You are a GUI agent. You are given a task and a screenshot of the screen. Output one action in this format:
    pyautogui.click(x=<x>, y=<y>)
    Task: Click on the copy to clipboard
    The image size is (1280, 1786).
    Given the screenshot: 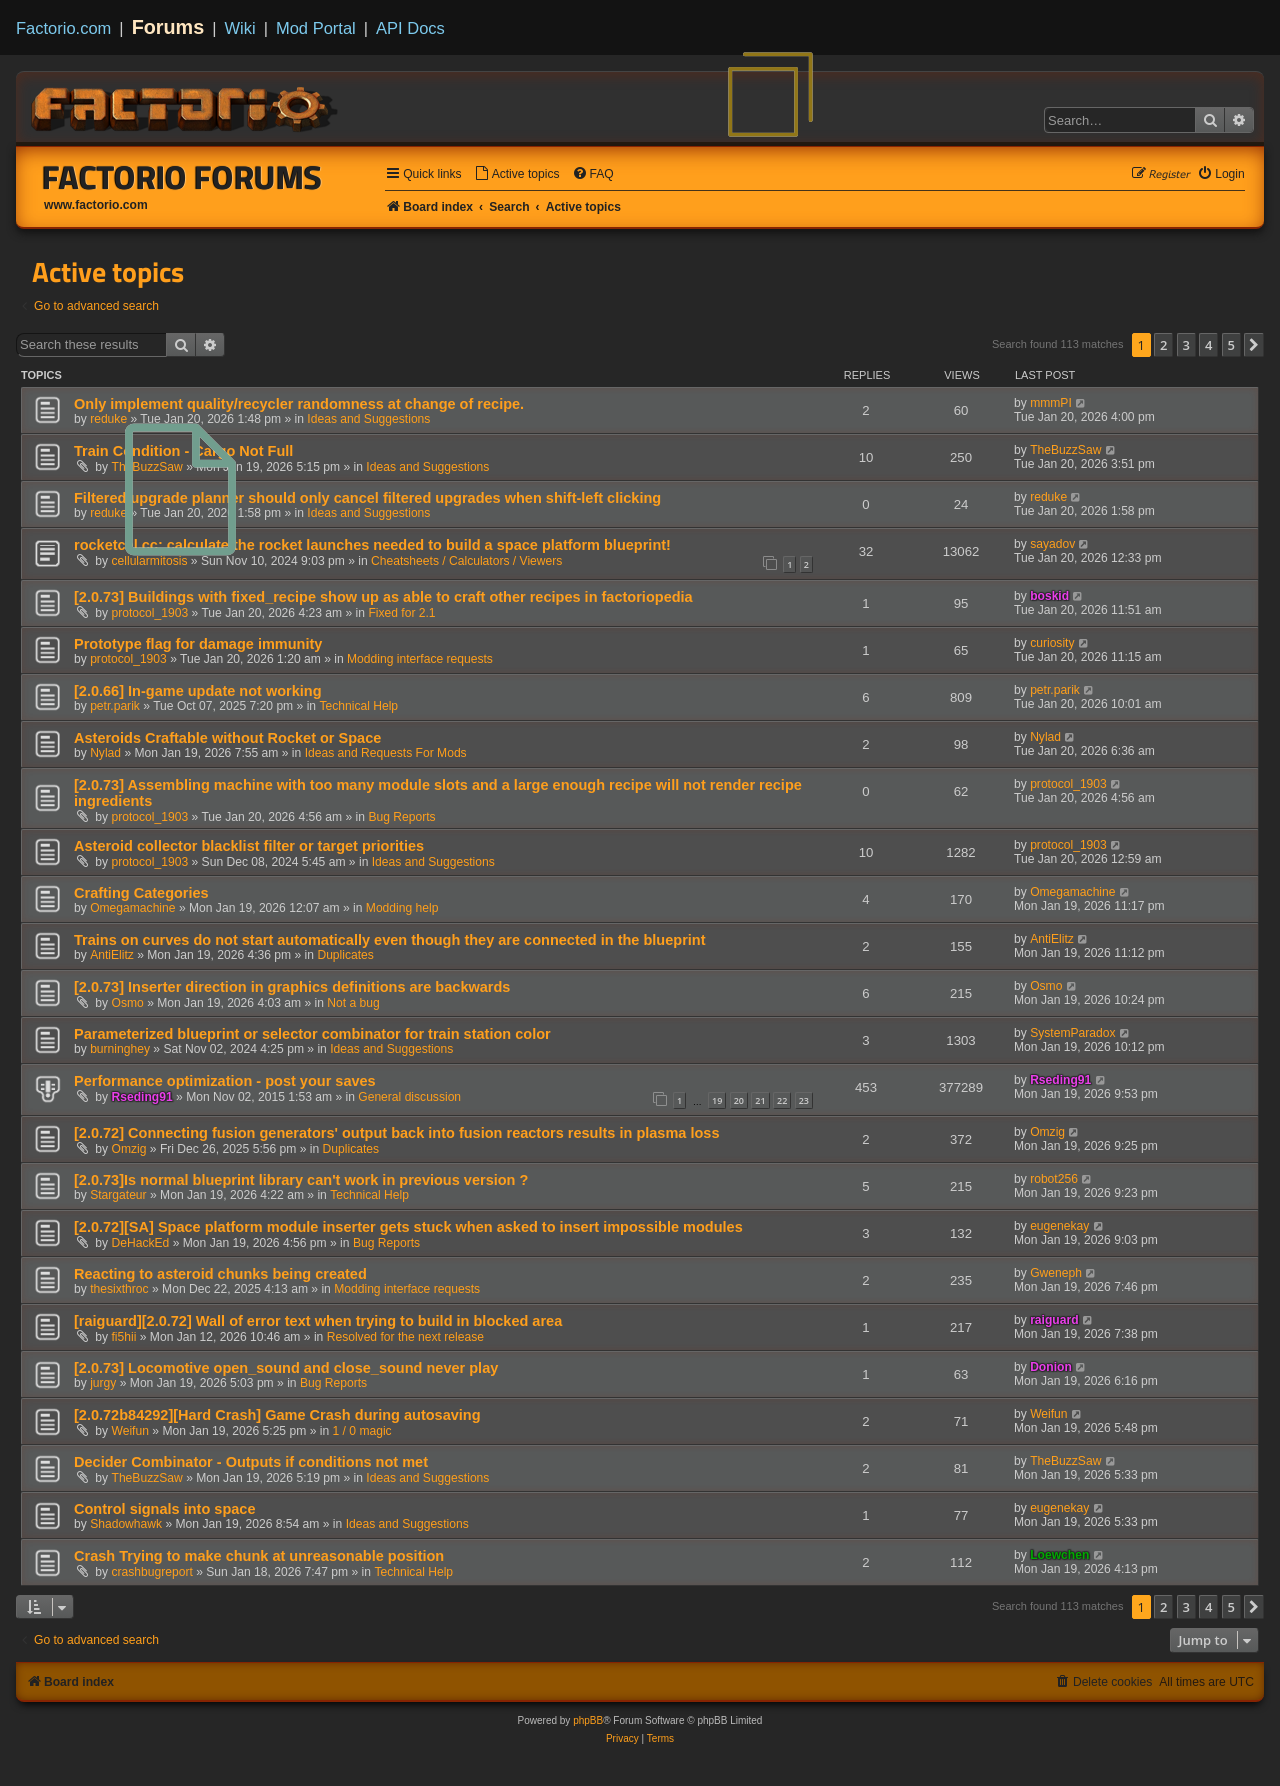 What is the action you would take?
    pyautogui.click(x=770, y=94)
    